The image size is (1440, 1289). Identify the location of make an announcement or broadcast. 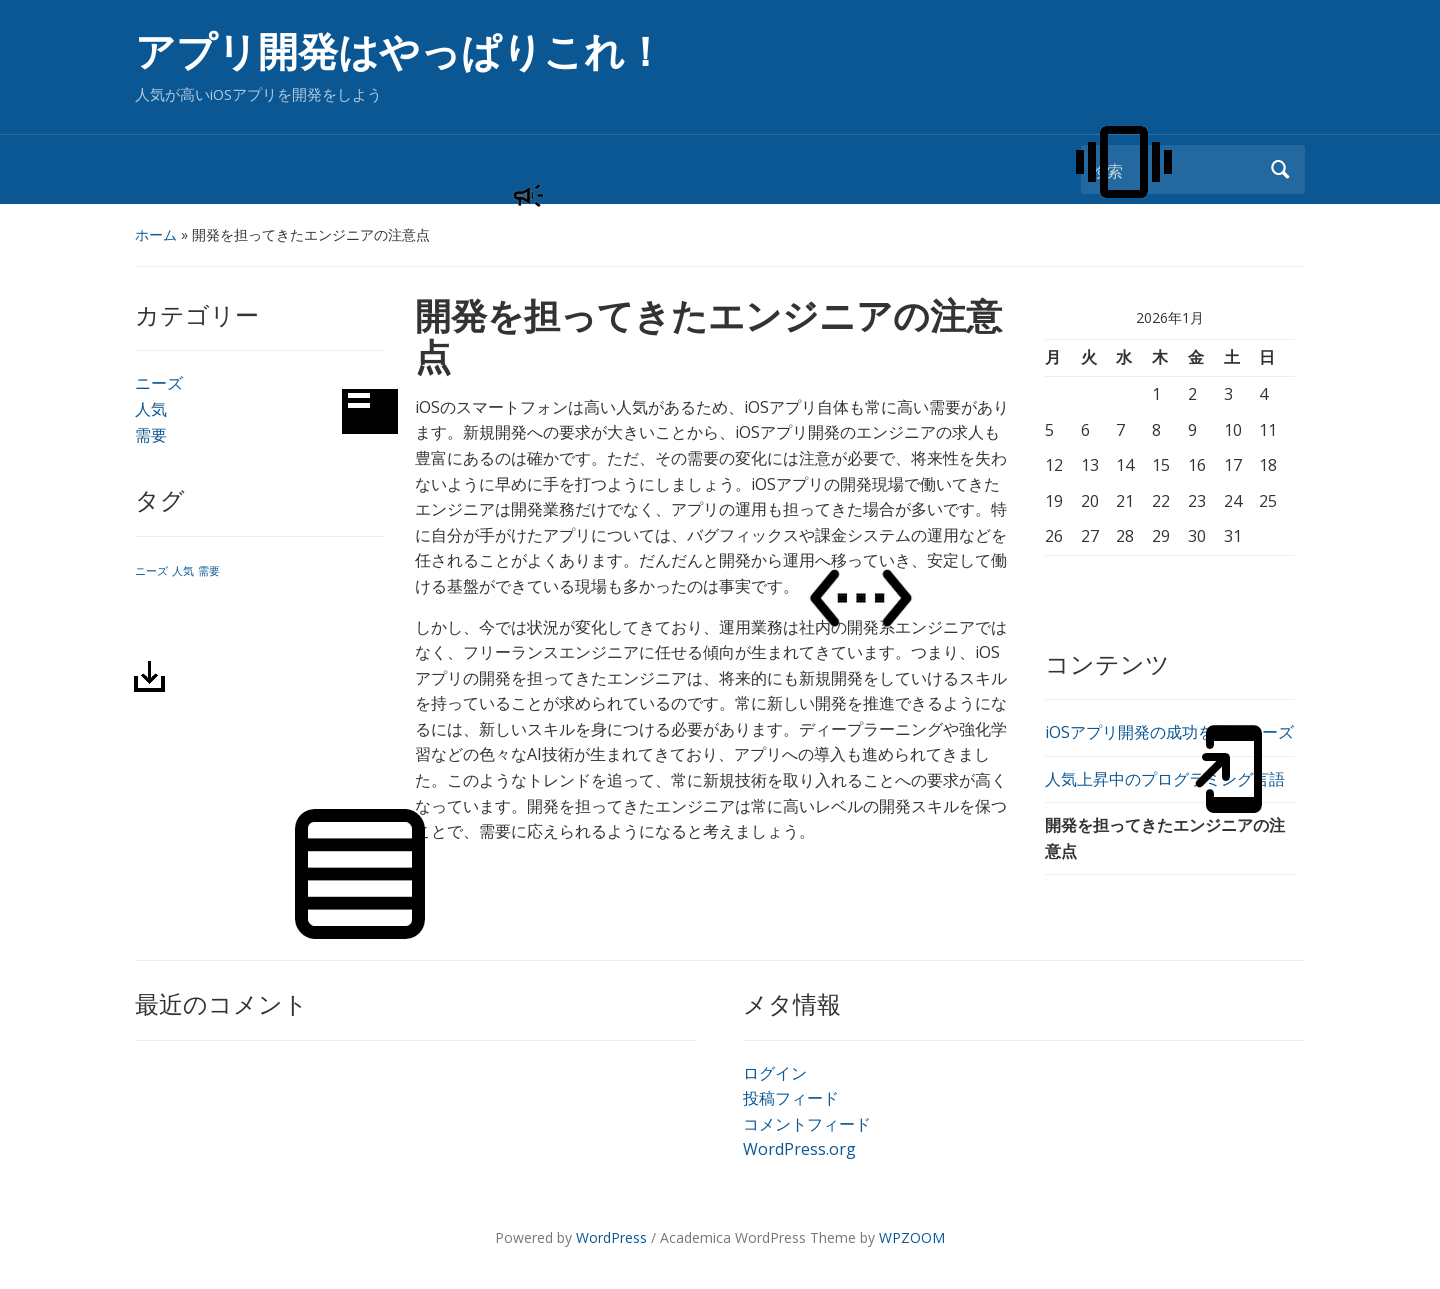
(528, 195).